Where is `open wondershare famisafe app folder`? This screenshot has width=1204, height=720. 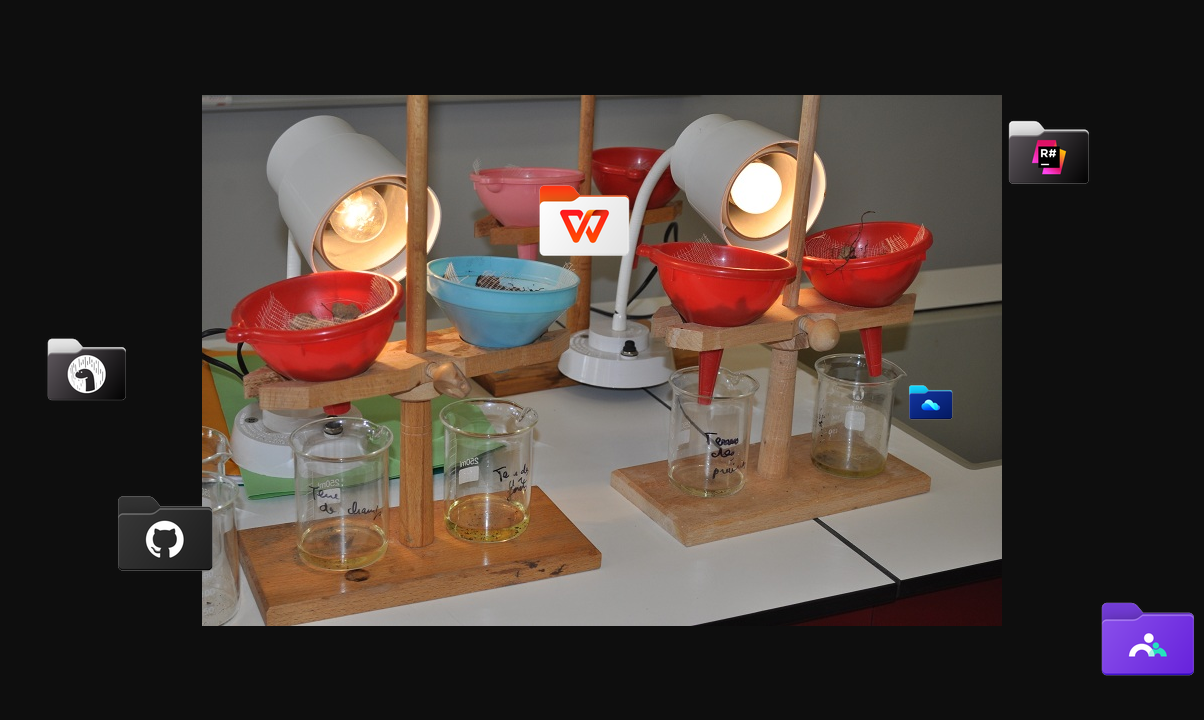
open wondershare famisafe app folder is located at coordinates (1147, 641).